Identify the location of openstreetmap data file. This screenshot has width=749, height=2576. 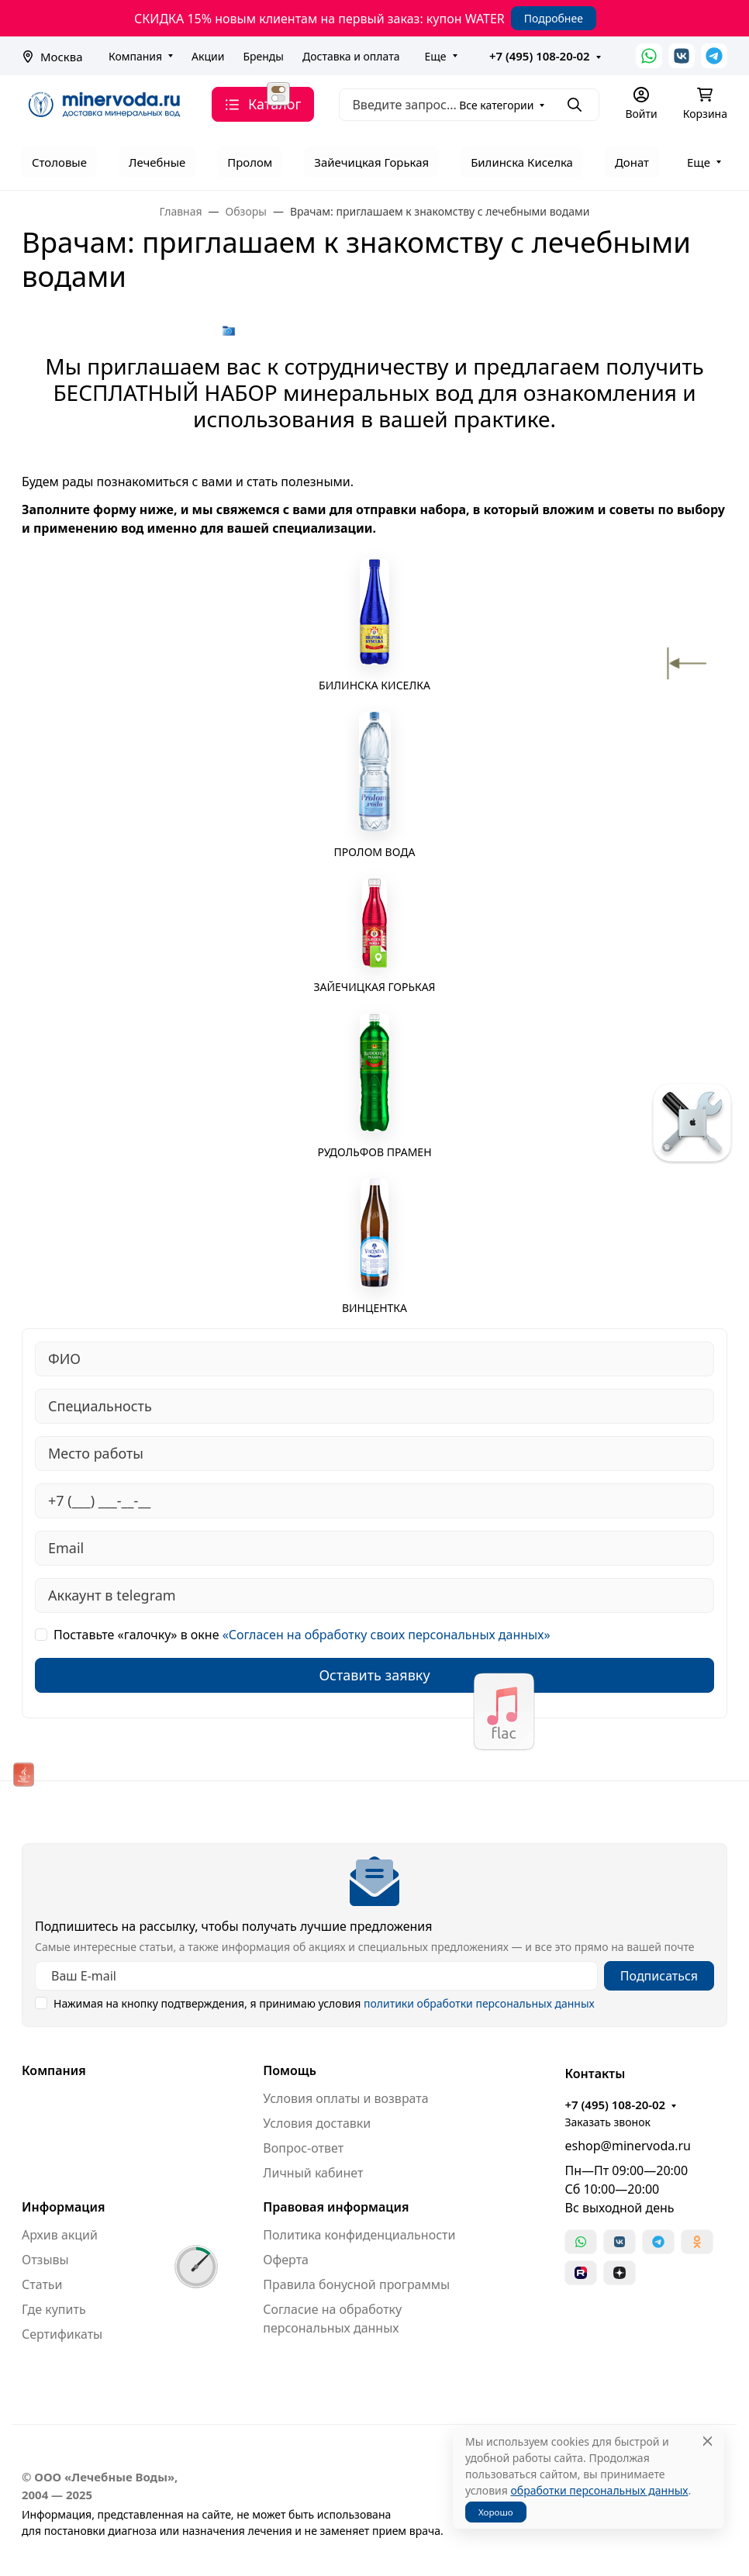
(378, 957).